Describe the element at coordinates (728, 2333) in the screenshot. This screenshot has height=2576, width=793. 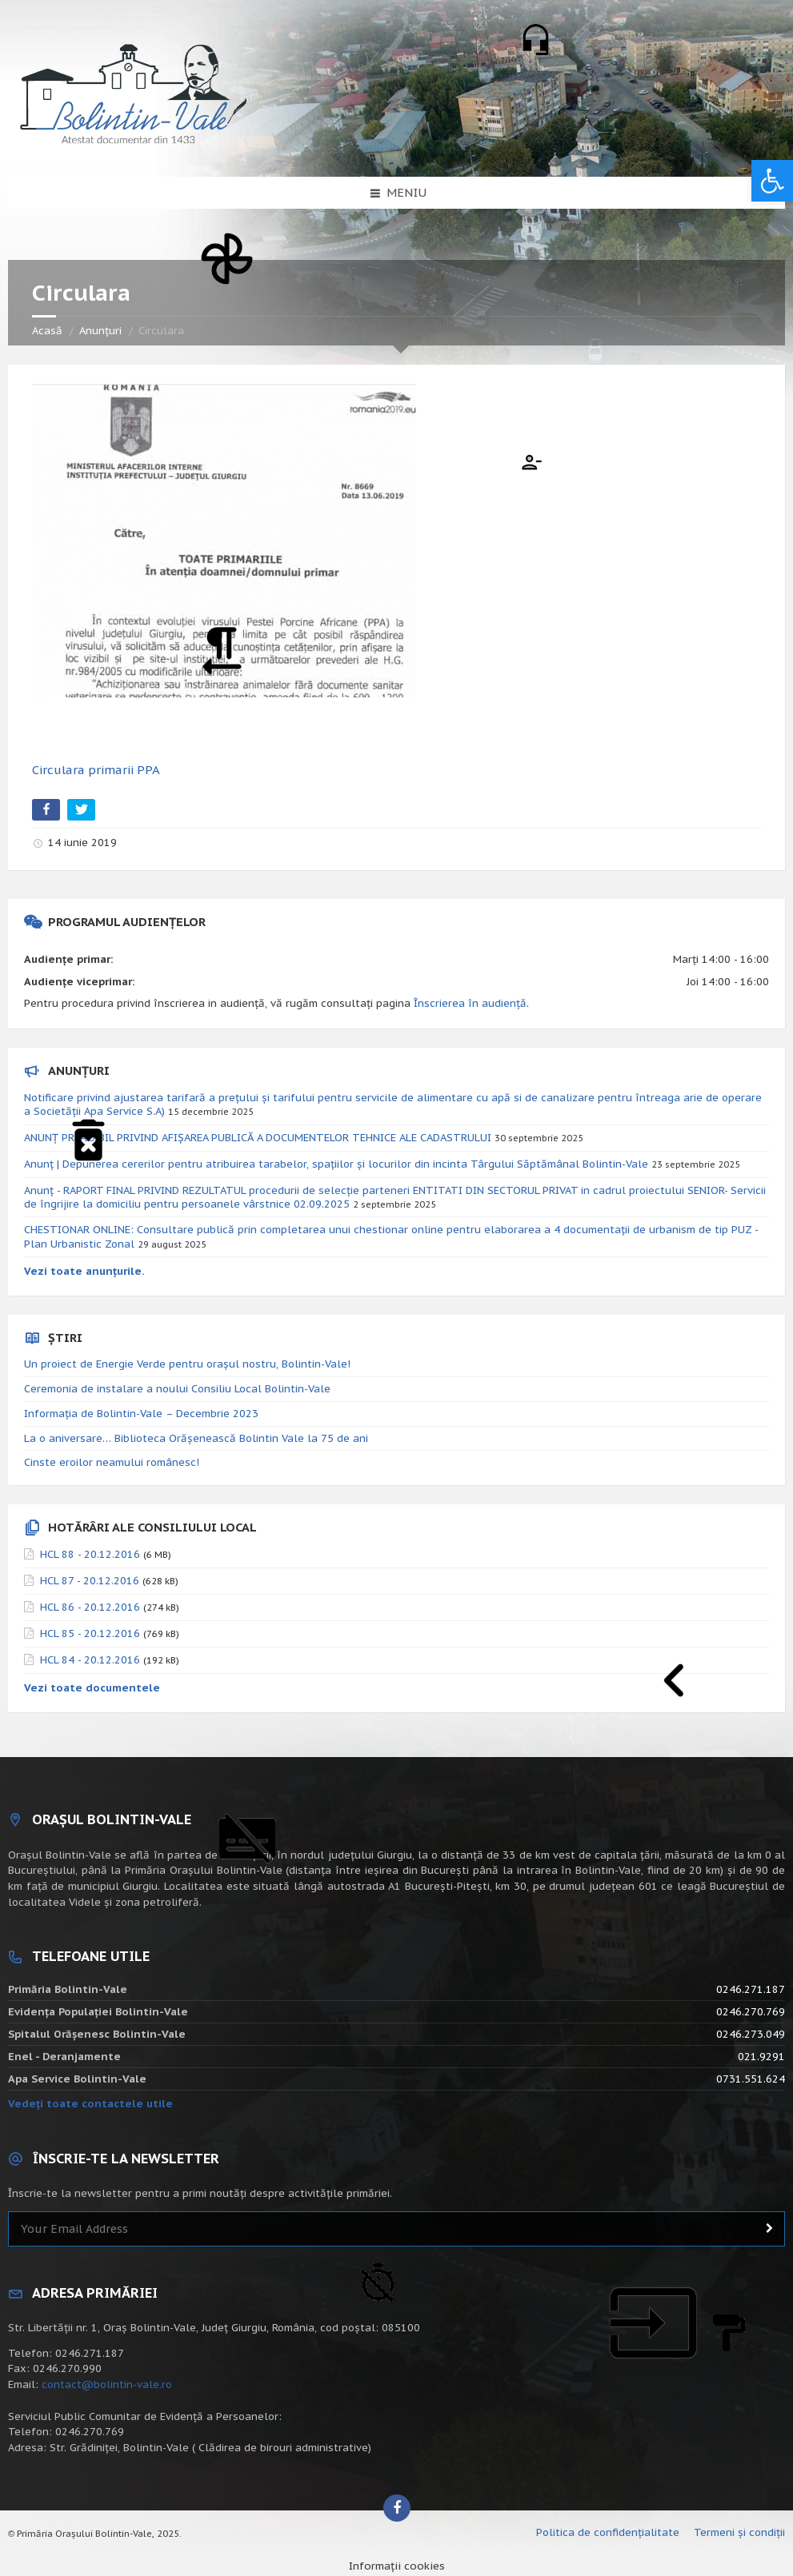
I see `apply formatting style to selected content` at that location.